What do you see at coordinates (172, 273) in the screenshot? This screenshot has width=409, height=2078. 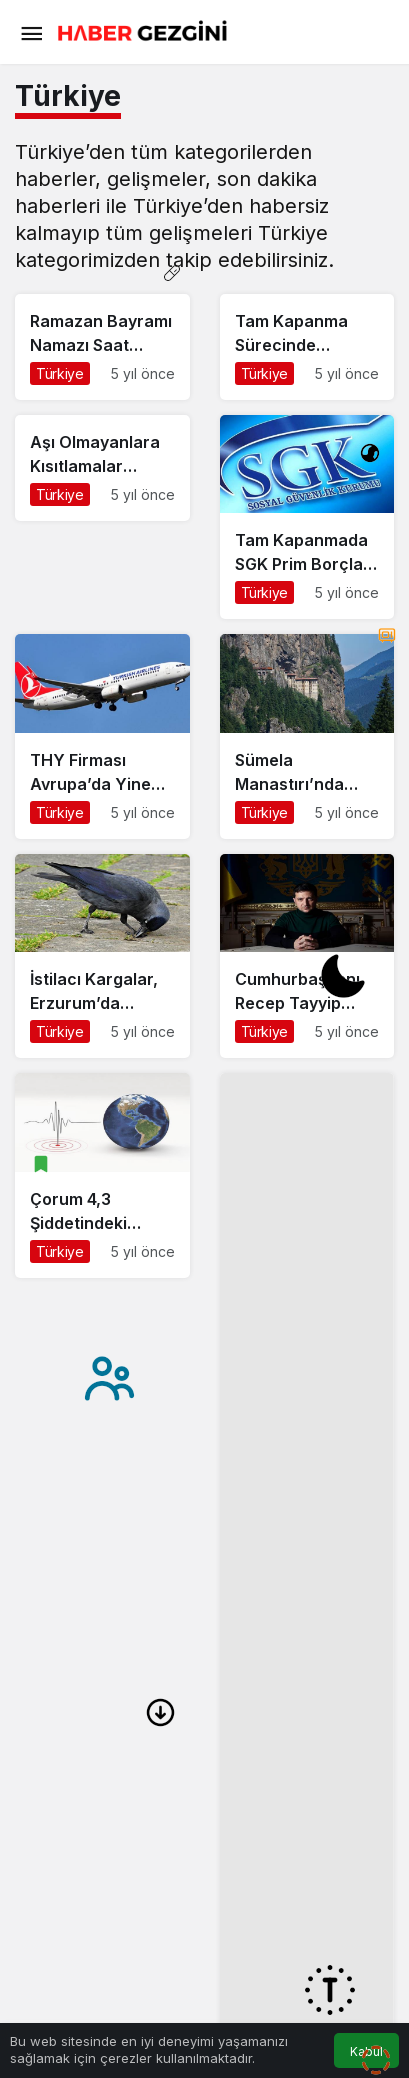 I see `access medication or health information` at bounding box center [172, 273].